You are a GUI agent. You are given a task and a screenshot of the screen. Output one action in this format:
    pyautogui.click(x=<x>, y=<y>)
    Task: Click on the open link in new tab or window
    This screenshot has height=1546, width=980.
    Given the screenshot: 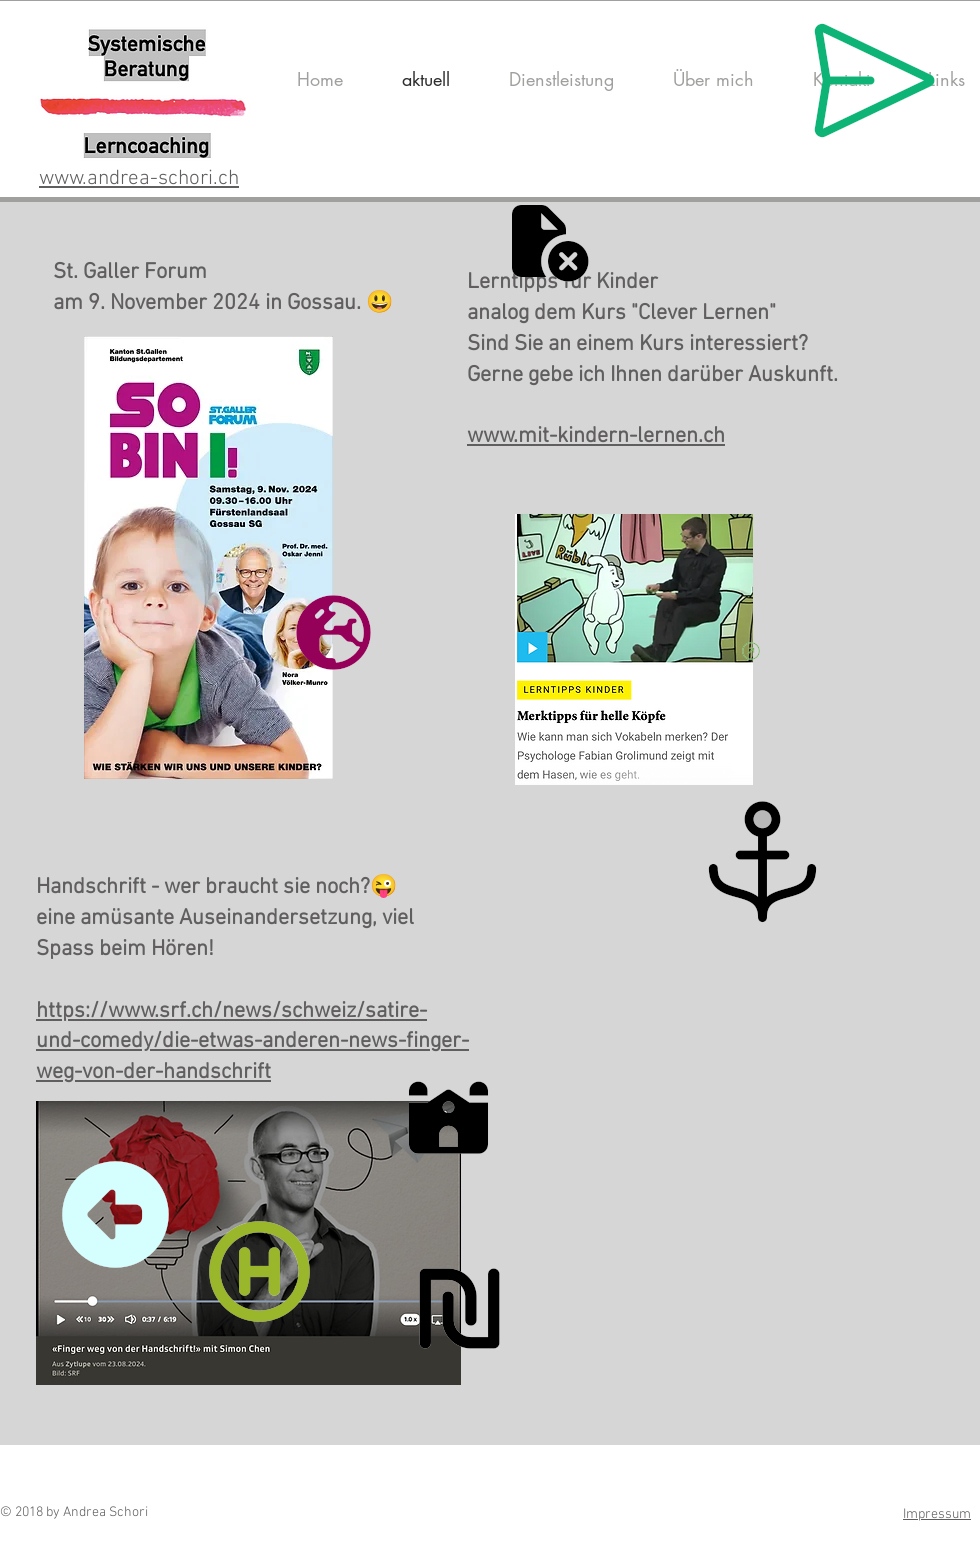 What is the action you would take?
    pyautogui.click(x=751, y=651)
    